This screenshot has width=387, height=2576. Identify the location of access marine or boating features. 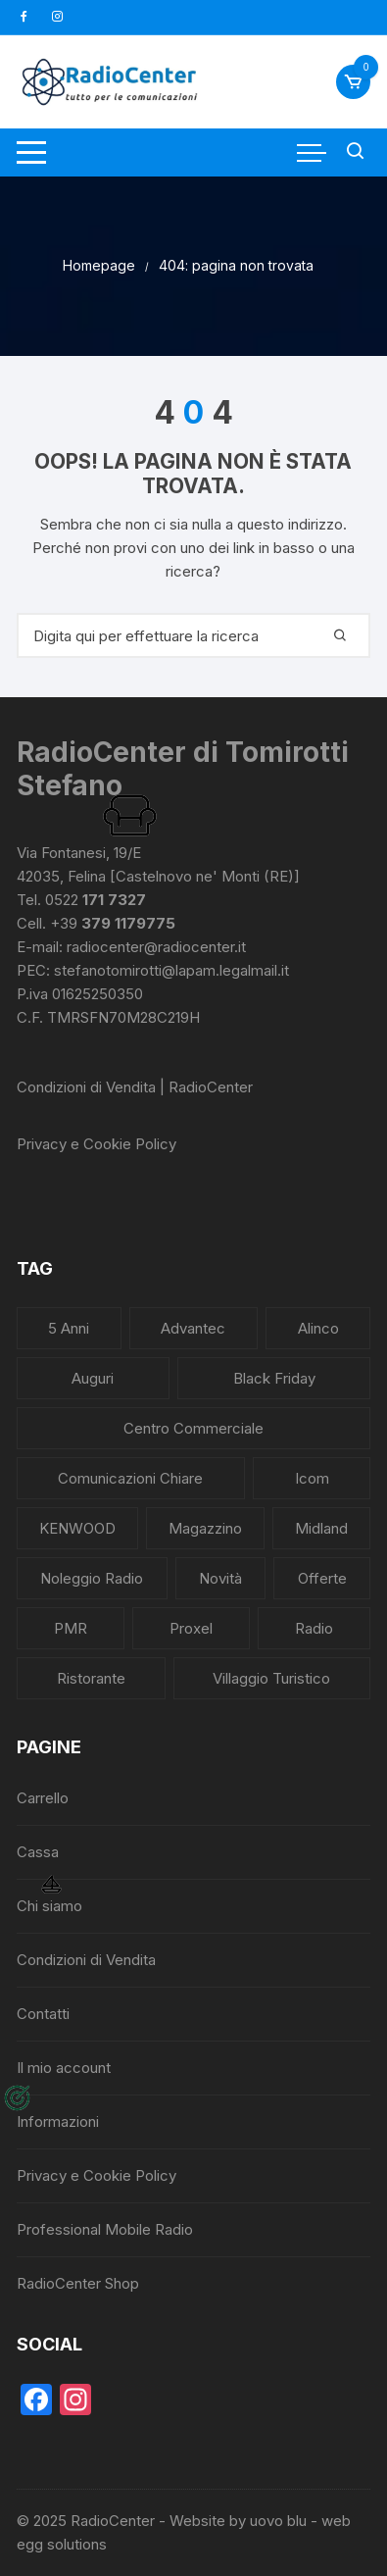
(51, 1885).